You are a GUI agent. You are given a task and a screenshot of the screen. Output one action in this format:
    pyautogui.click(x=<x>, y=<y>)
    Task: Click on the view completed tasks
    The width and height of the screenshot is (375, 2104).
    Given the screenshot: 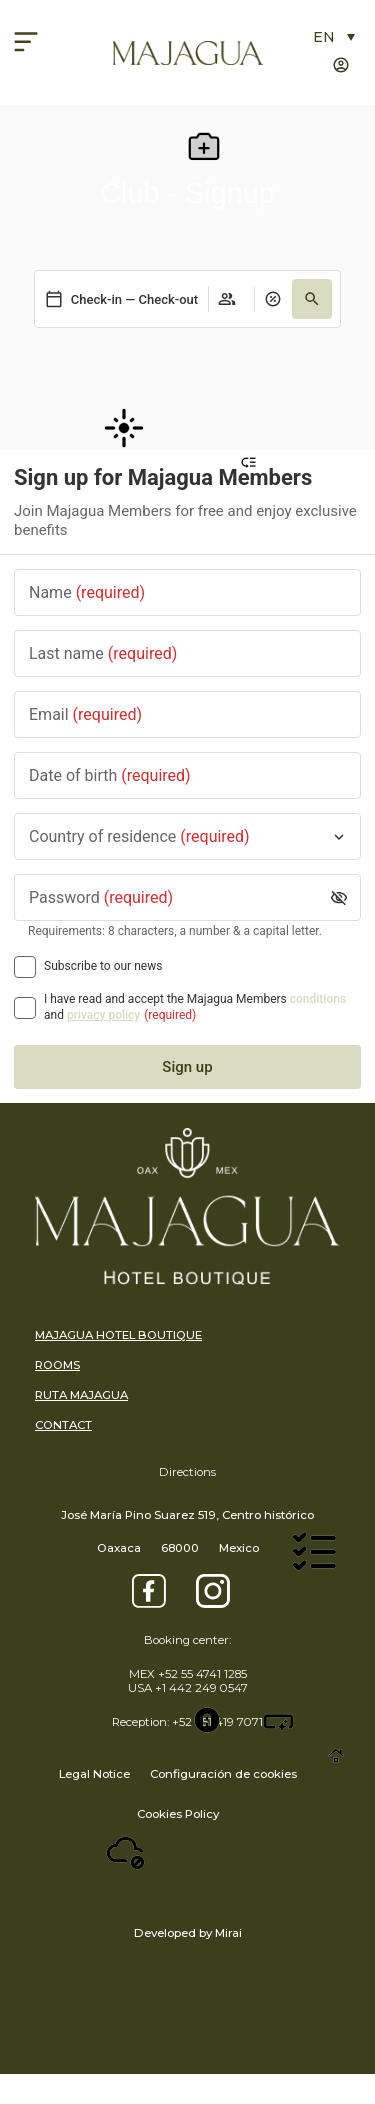 What is the action you would take?
    pyautogui.click(x=315, y=1552)
    